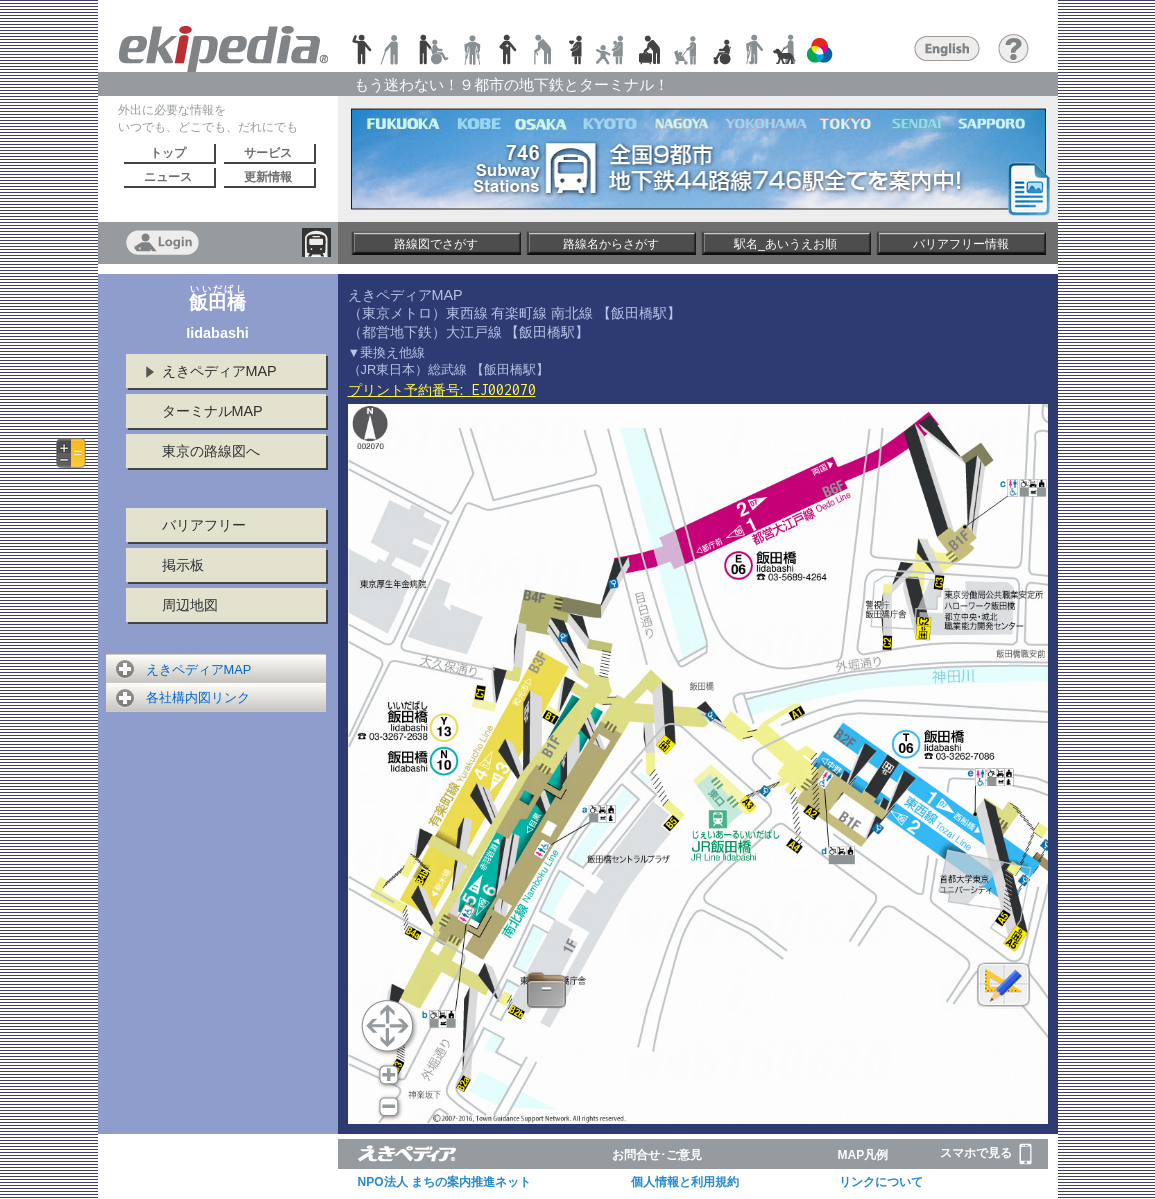 The width and height of the screenshot is (1155, 1199). What do you see at coordinates (71, 453) in the screenshot?
I see `open the calculator app` at bounding box center [71, 453].